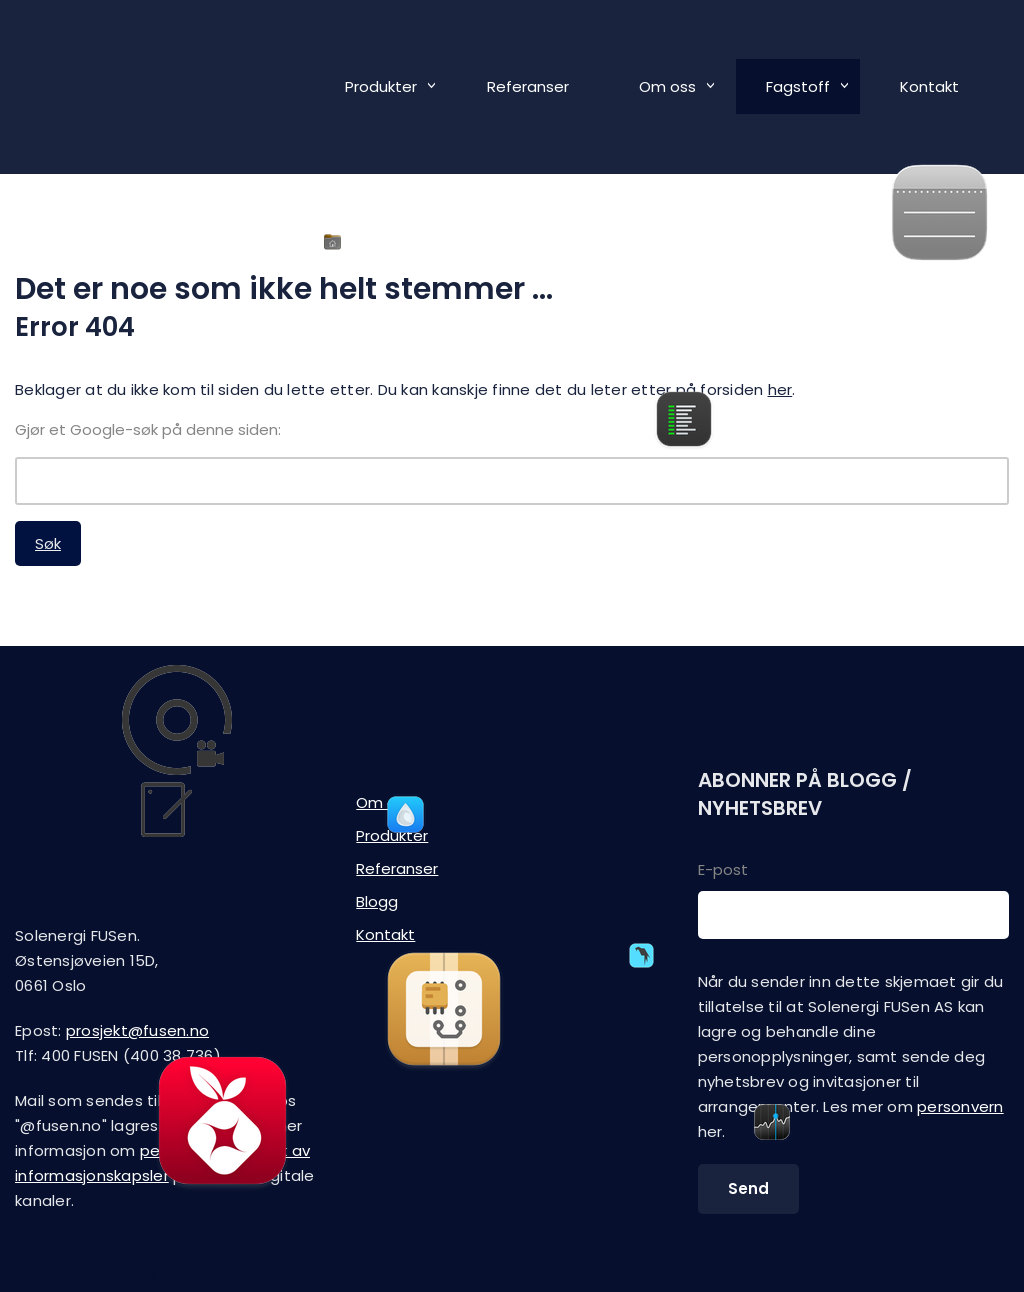 This screenshot has width=1024, height=1292. What do you see at coordinates (332, 241) in the screenshot?
I see `access your home folder` at bounding box center [332, 241].